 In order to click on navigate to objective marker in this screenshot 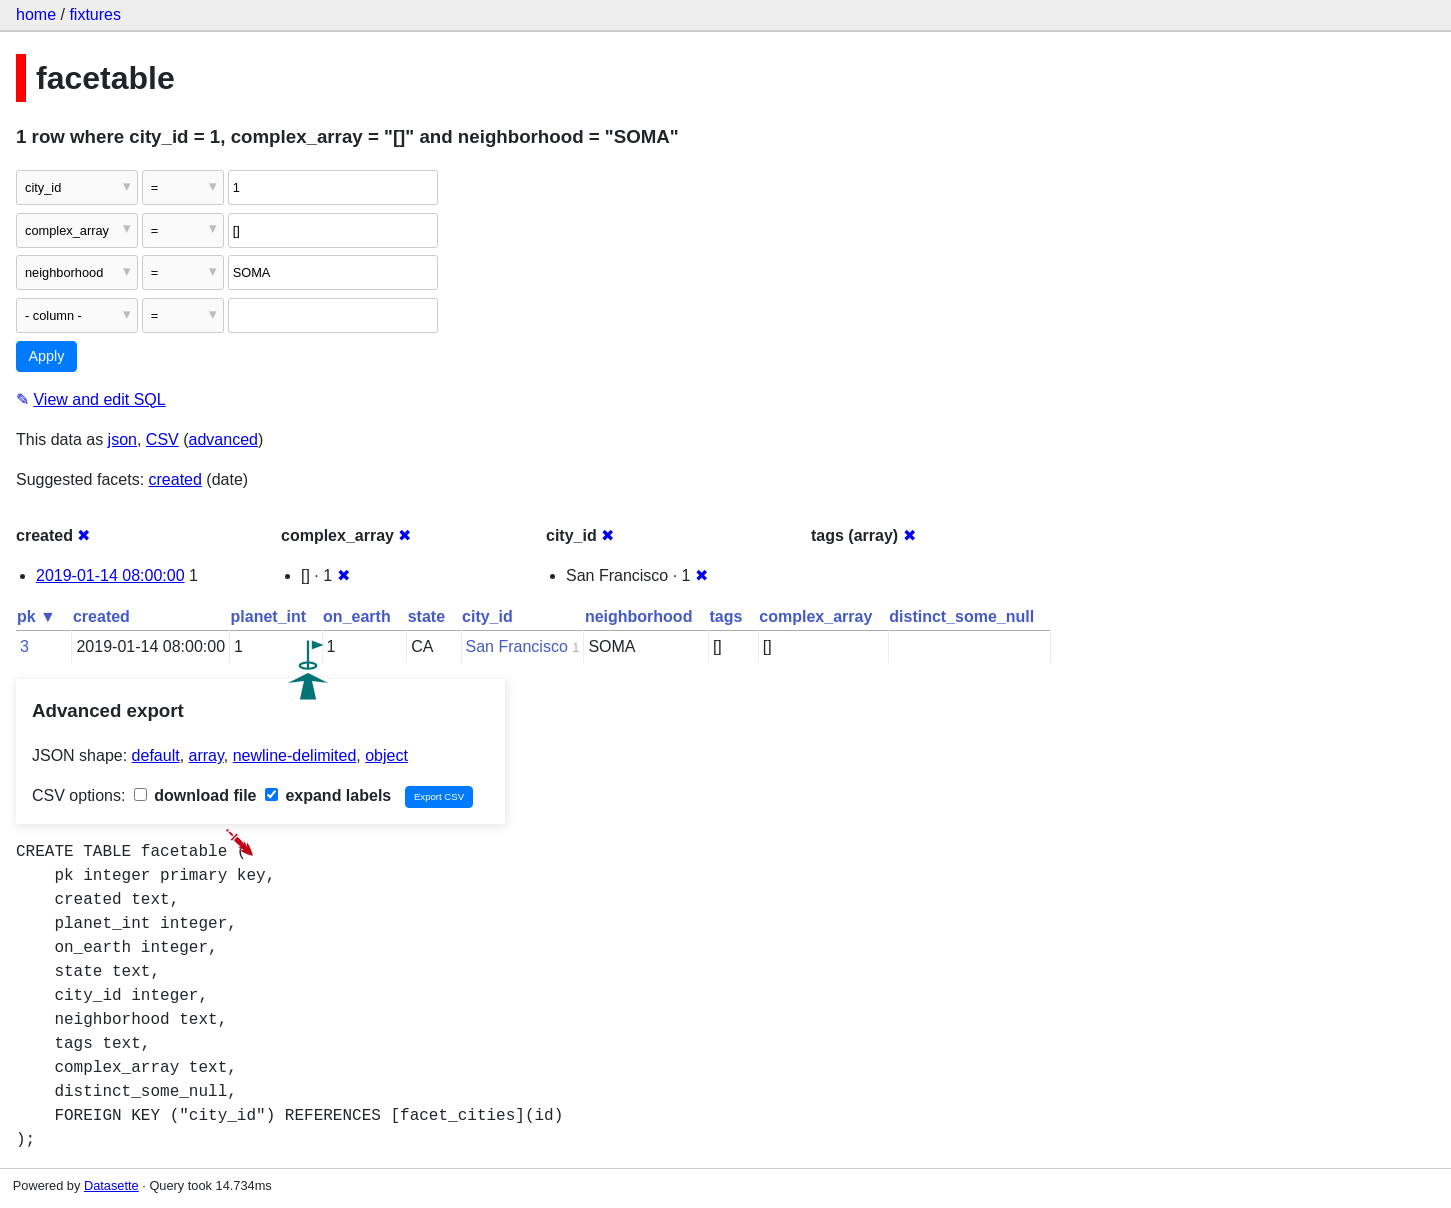, I will do `click(308, 670)`.